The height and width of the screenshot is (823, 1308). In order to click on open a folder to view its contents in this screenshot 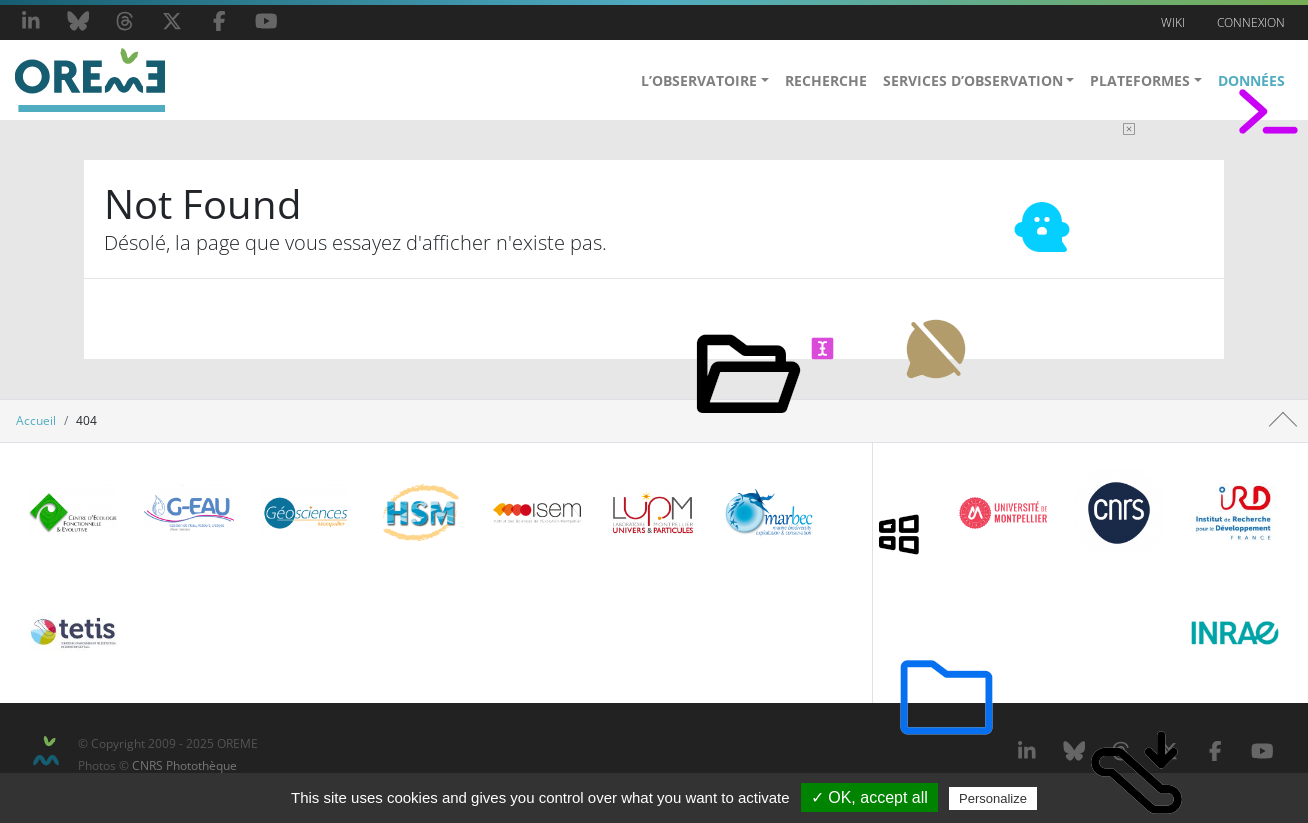, I will do `click(946, 695)`.